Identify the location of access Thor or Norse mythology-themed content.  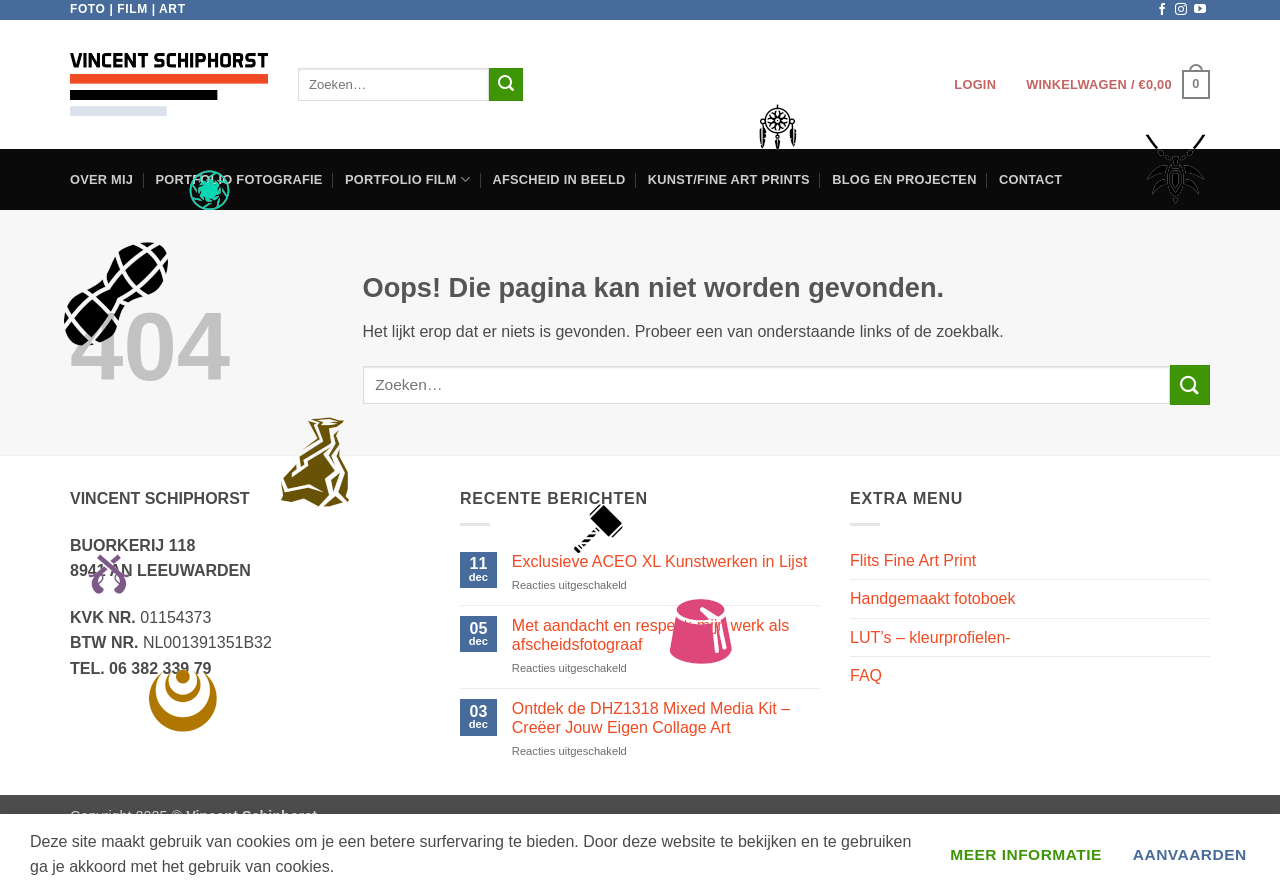
(598, 529).